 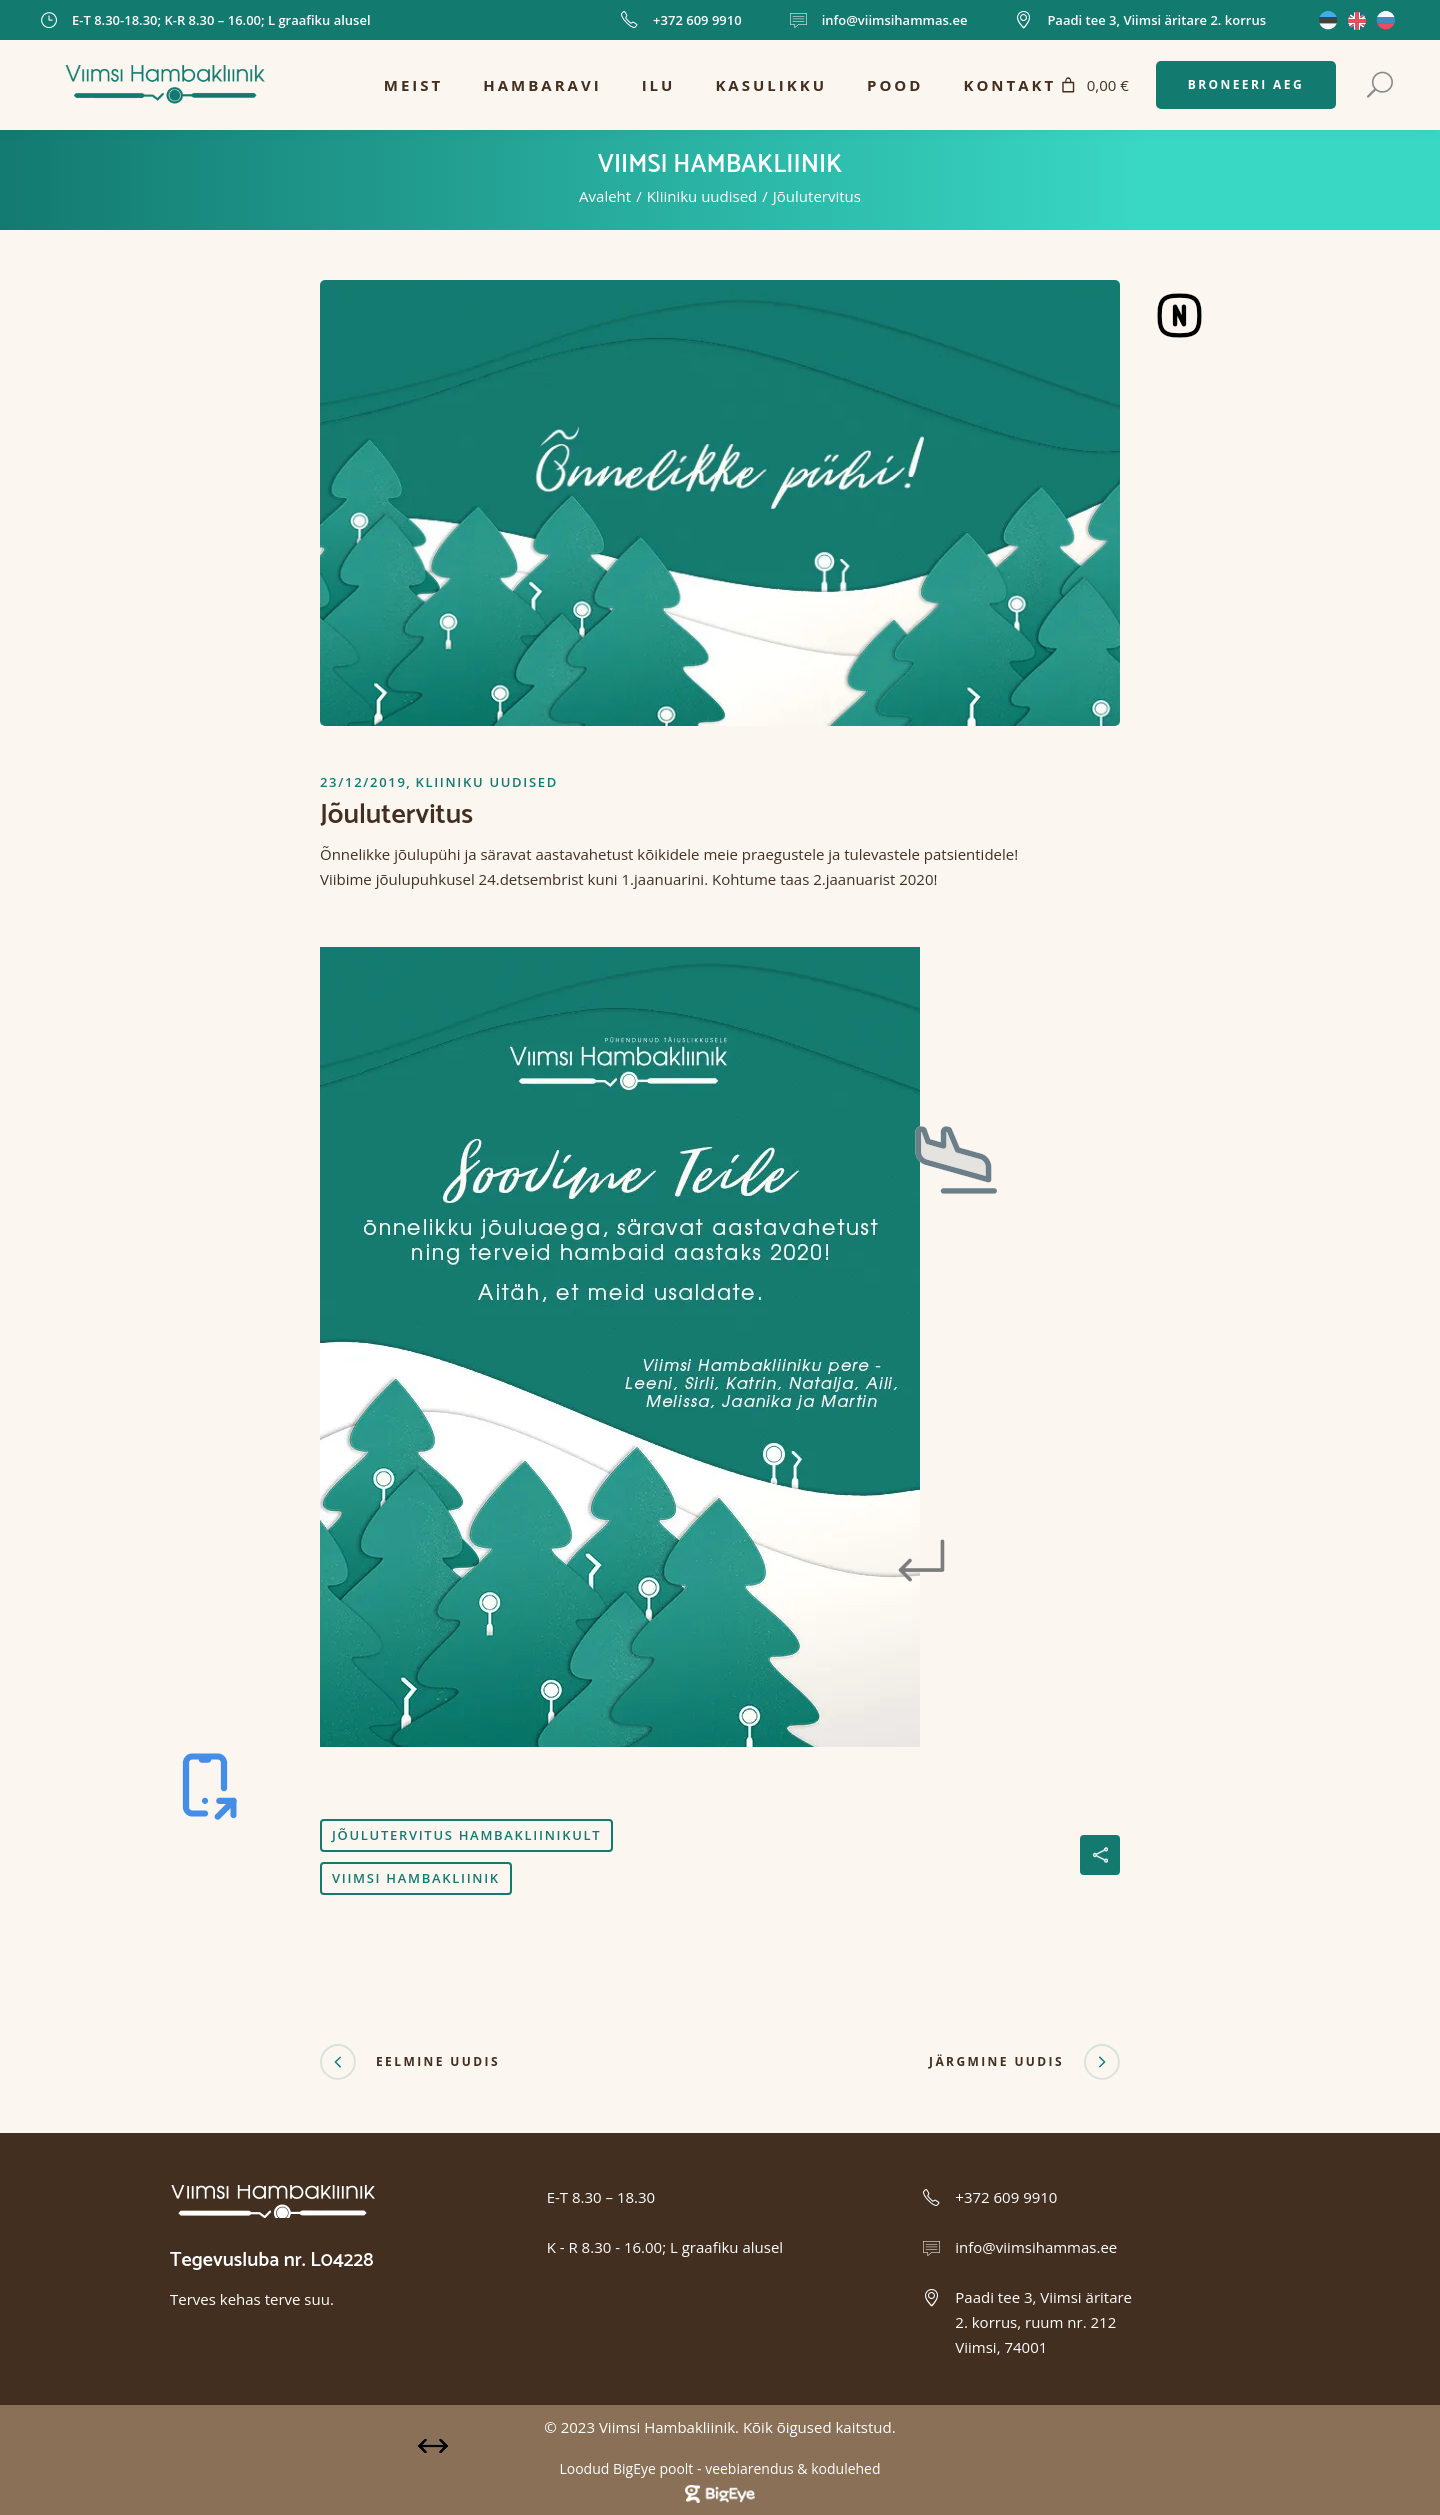 I want to click on indicates flight arrival status, so click(x=952, y=1160).